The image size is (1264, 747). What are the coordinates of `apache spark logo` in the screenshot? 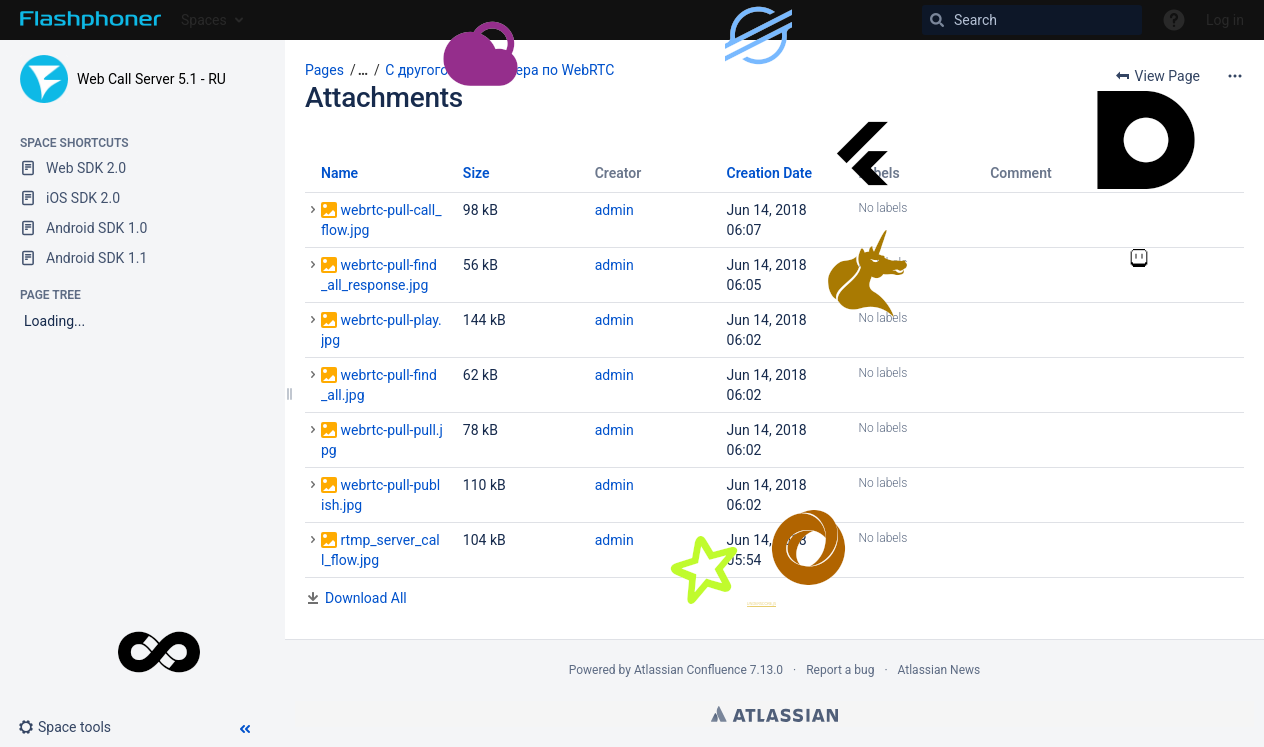 It's located at (704, 570).